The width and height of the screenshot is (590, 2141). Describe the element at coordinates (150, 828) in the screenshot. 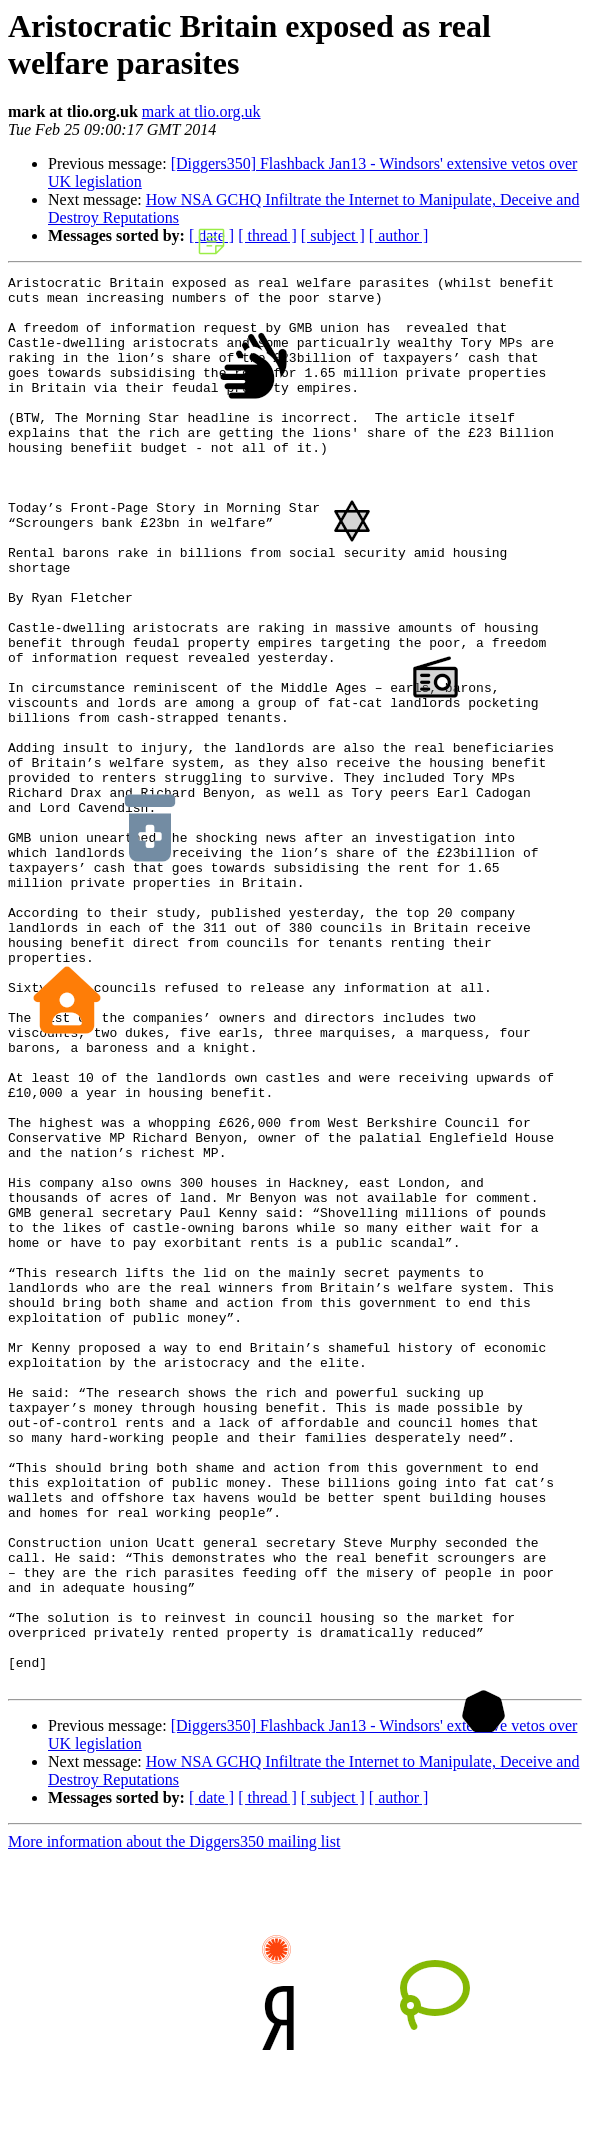

I see `view prescription medications` at that location.